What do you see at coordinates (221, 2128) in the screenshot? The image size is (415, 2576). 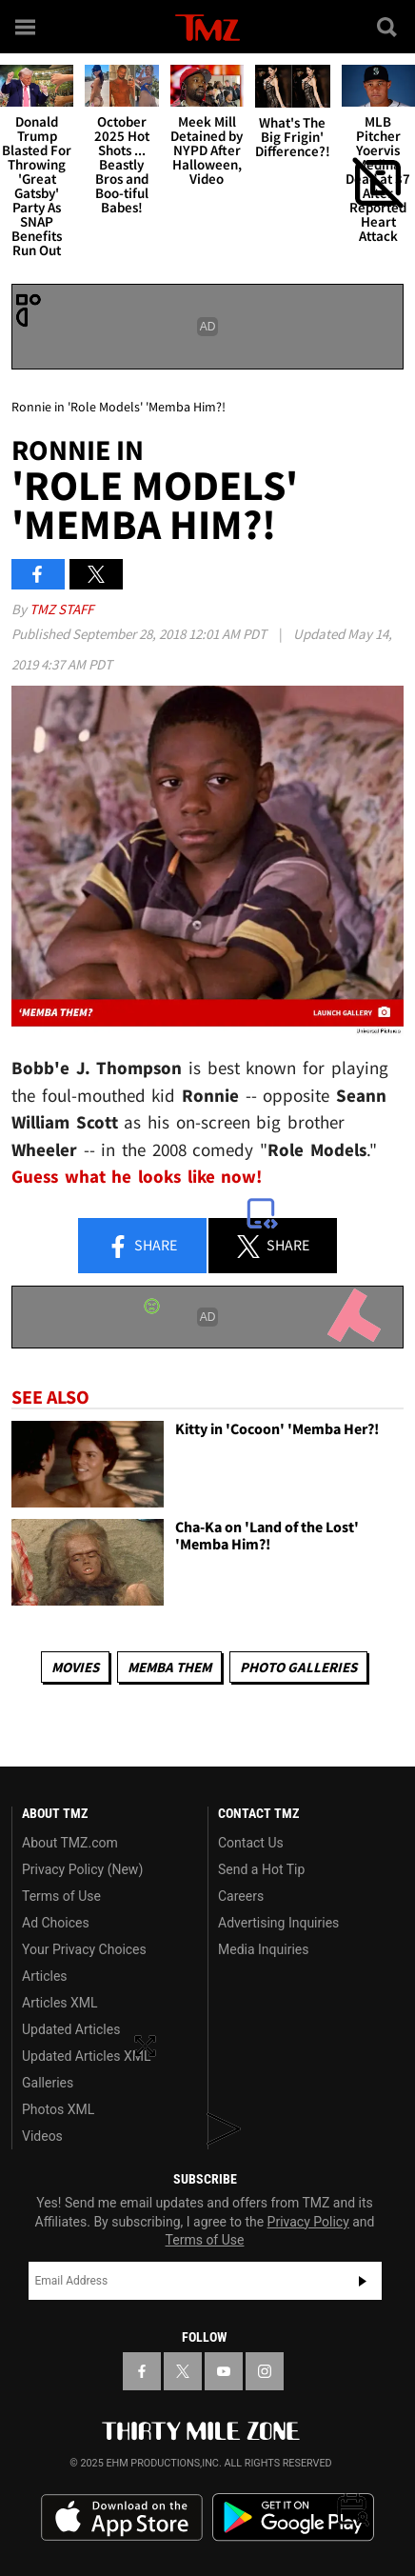 I see `navigate to the next item or page` at bounding box center [221, 2128].